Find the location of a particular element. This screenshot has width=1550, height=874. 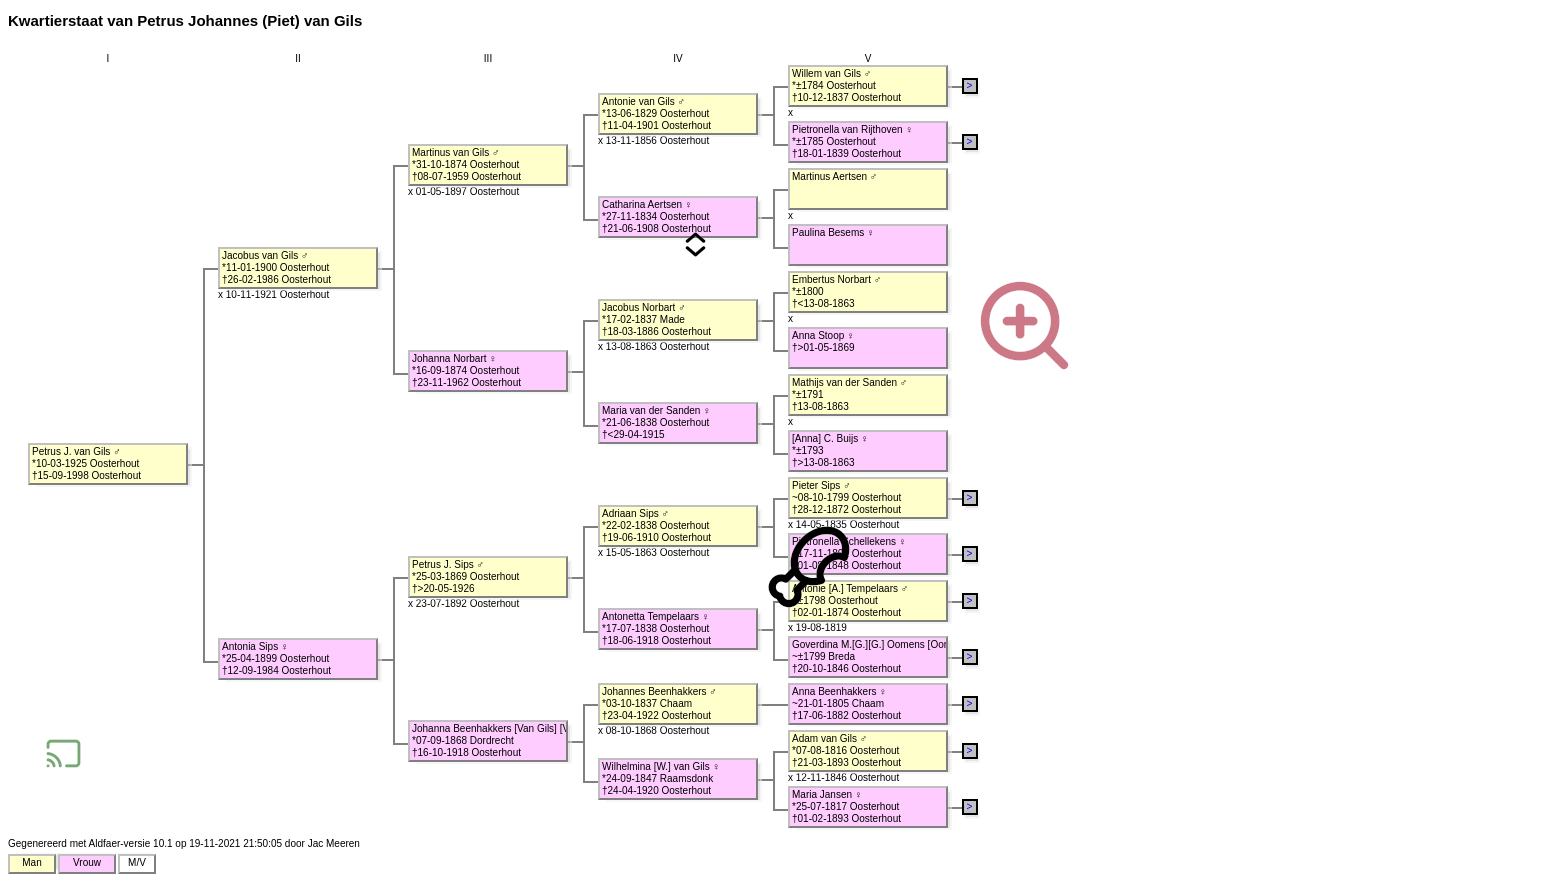

zoom in on content or image is located at coordinates (1024, 325).